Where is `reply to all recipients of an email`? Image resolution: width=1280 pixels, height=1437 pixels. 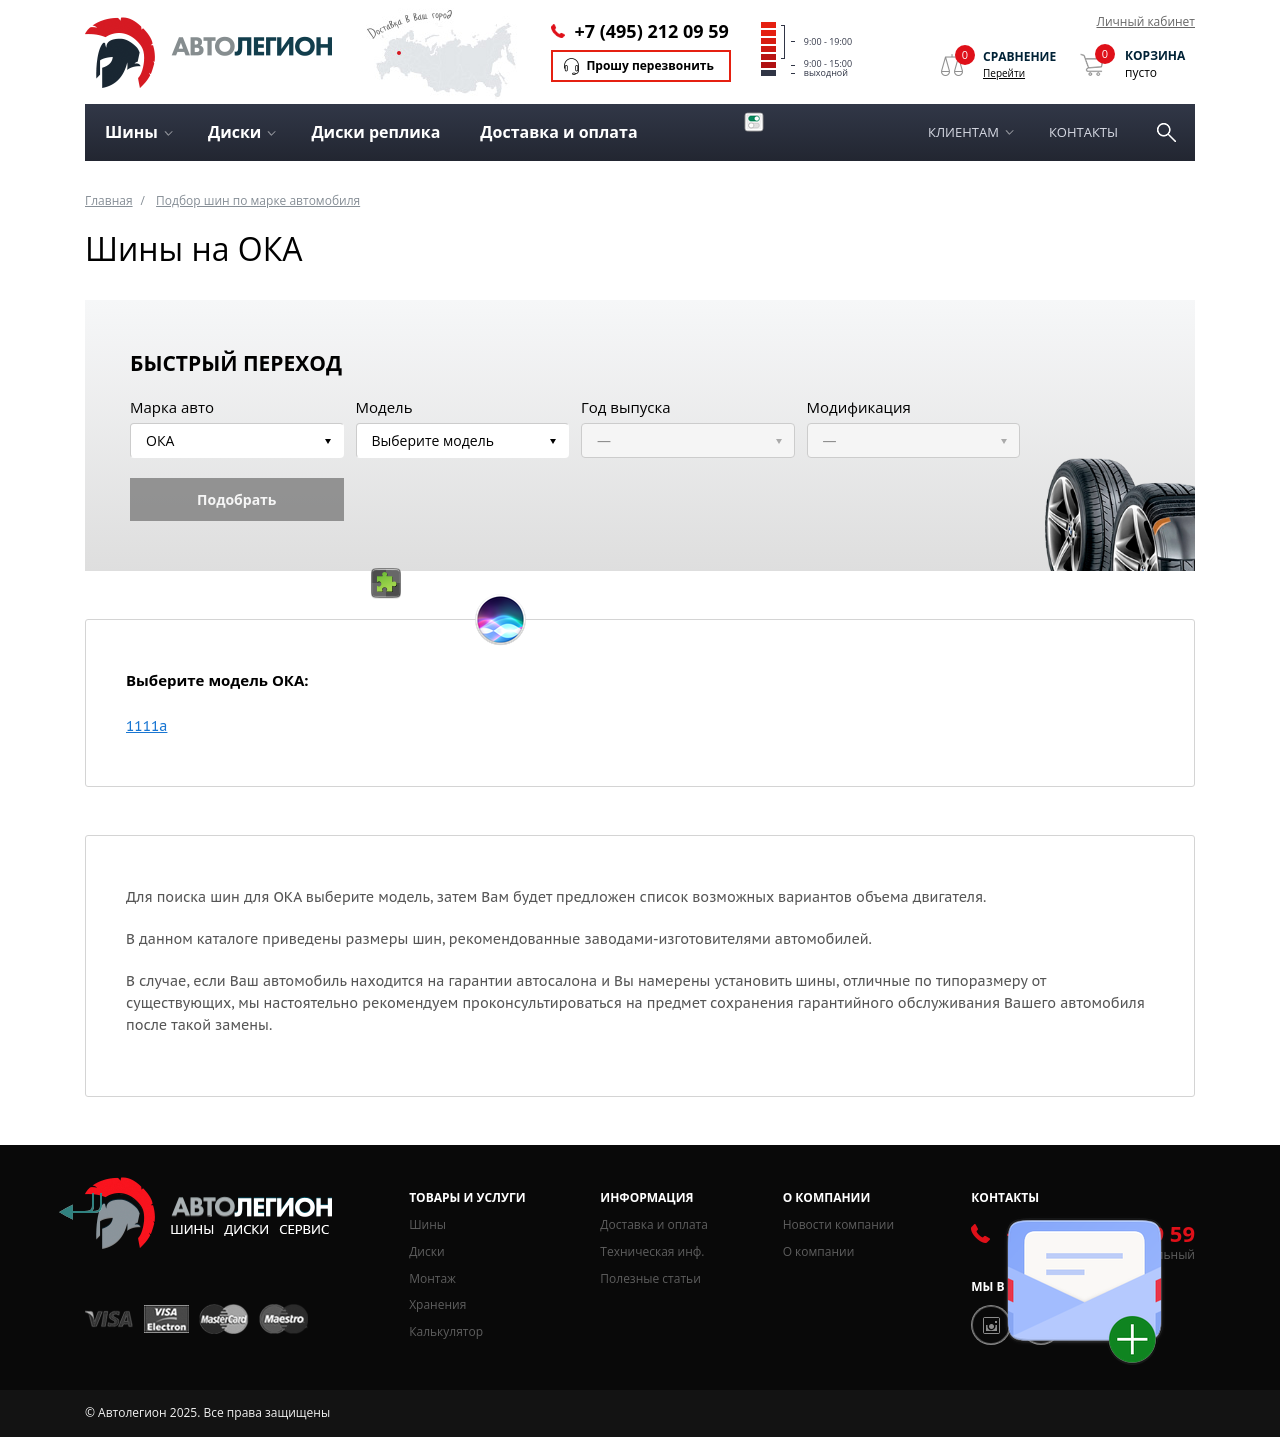
reply to all recipients of an email is located at coordinates (80, 1203).